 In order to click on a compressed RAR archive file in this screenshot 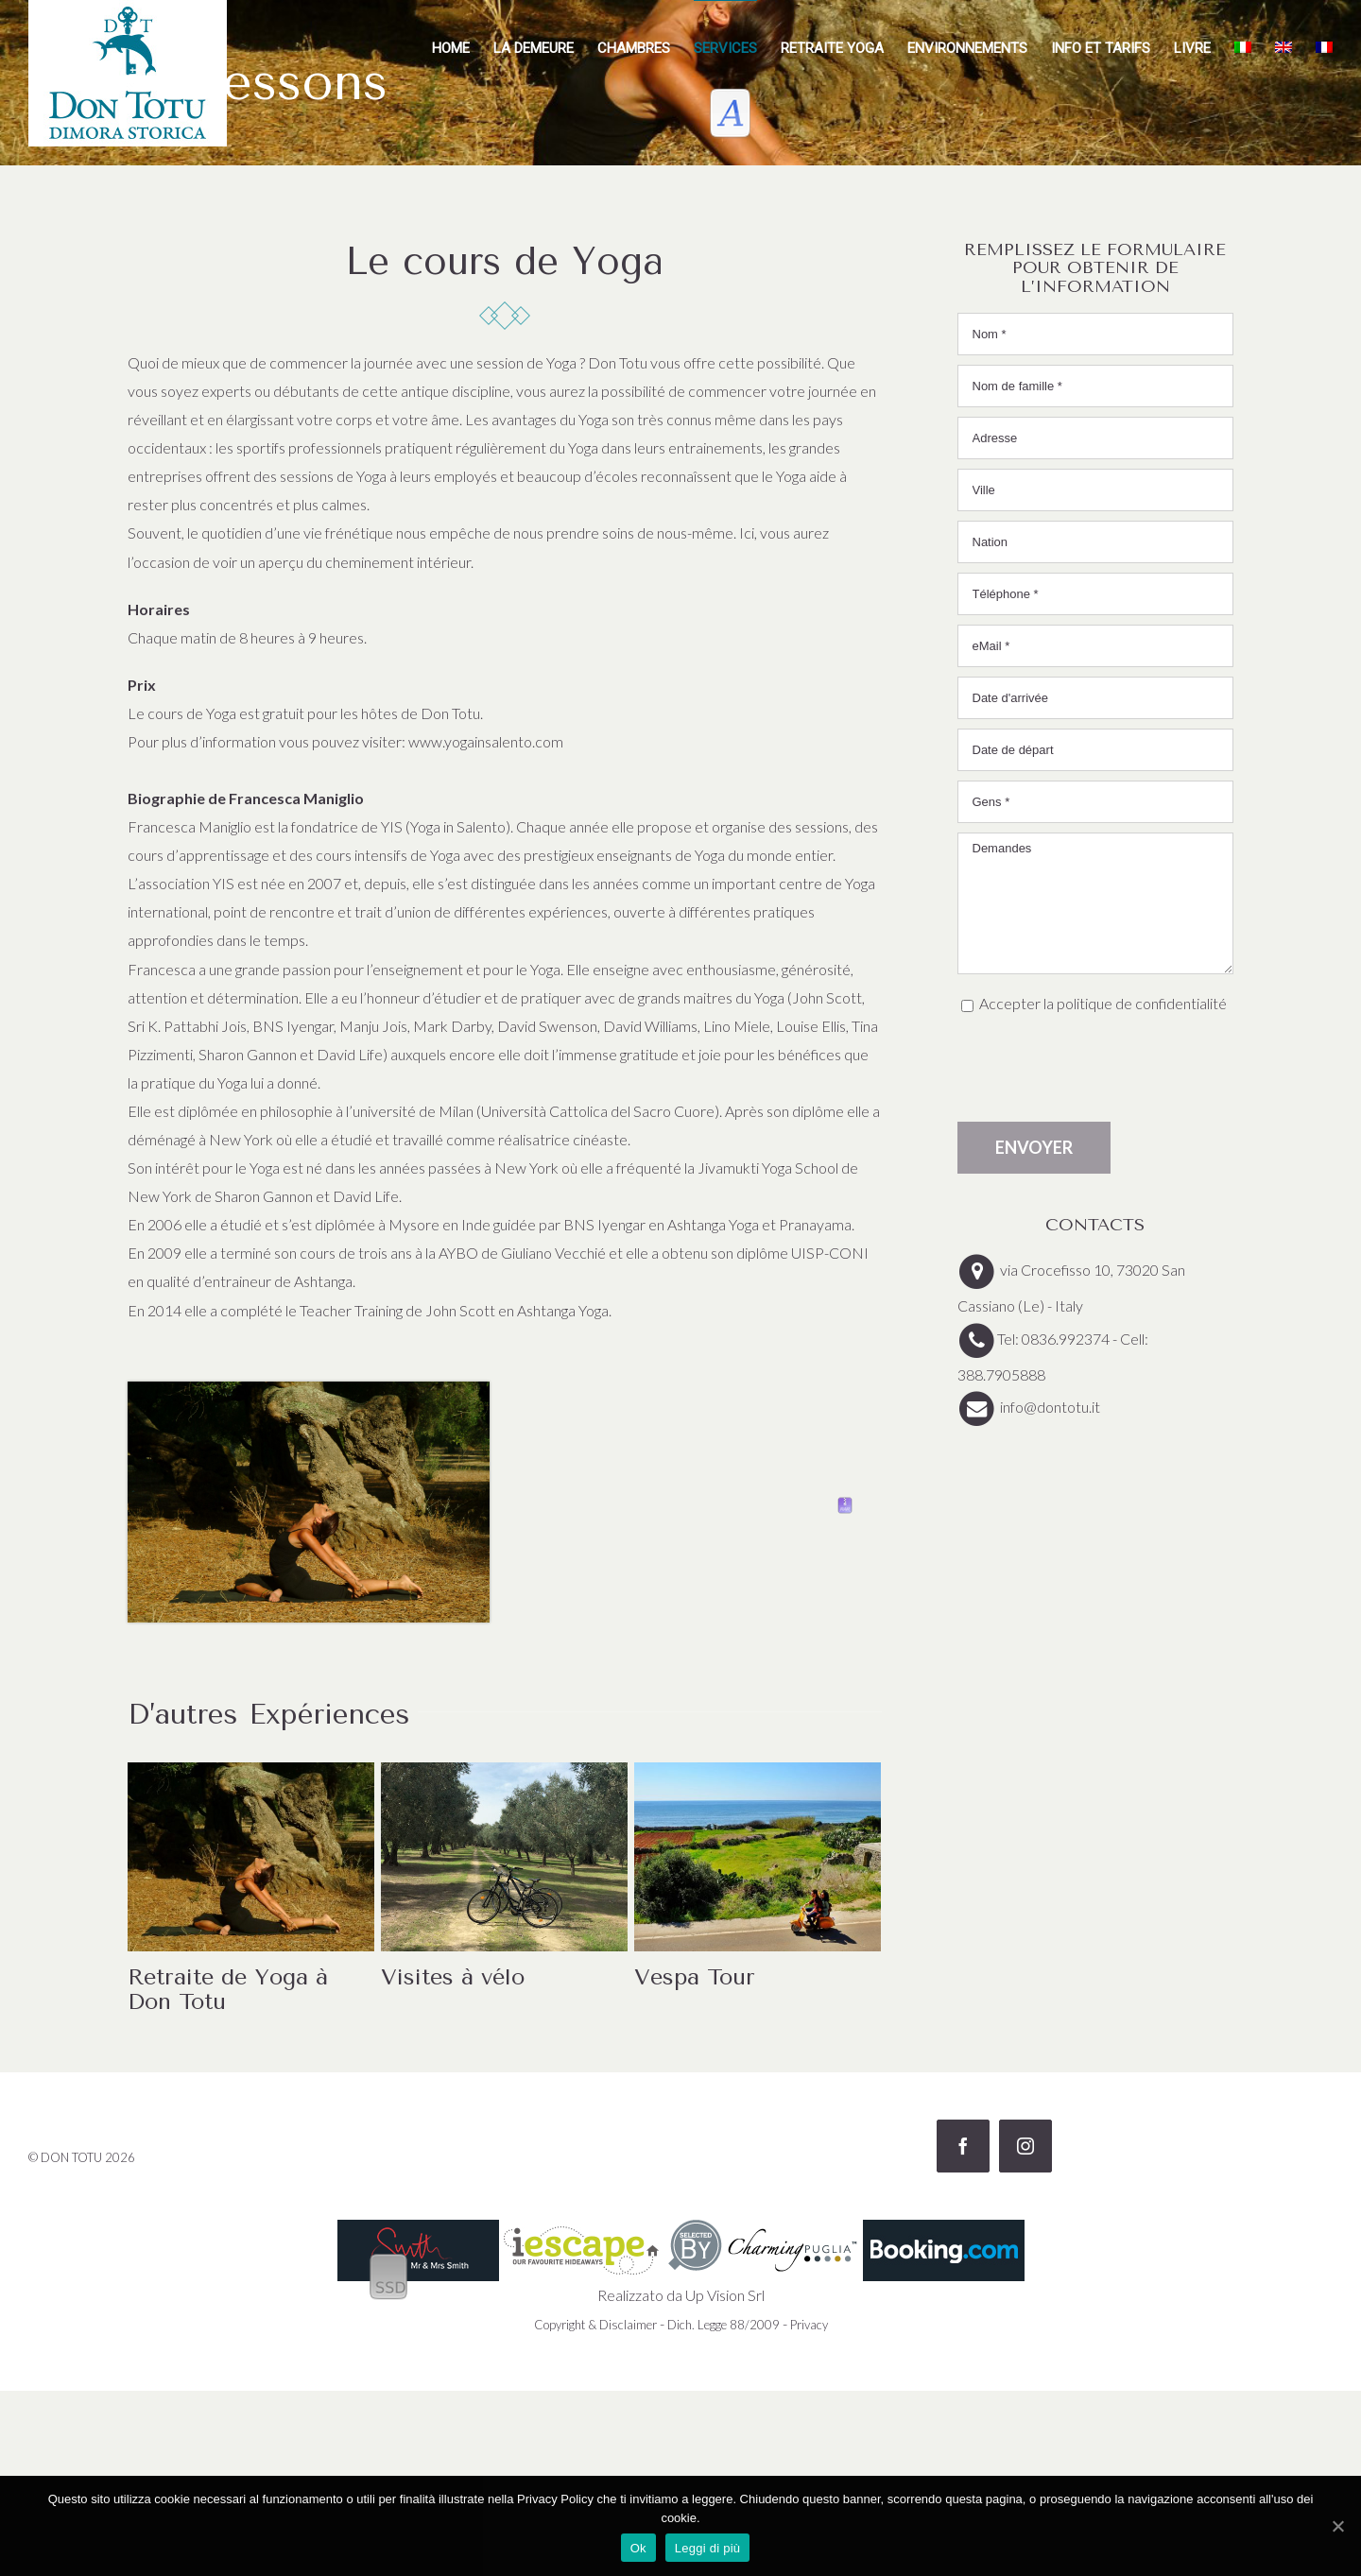, I will do `click(845, 1505)`.